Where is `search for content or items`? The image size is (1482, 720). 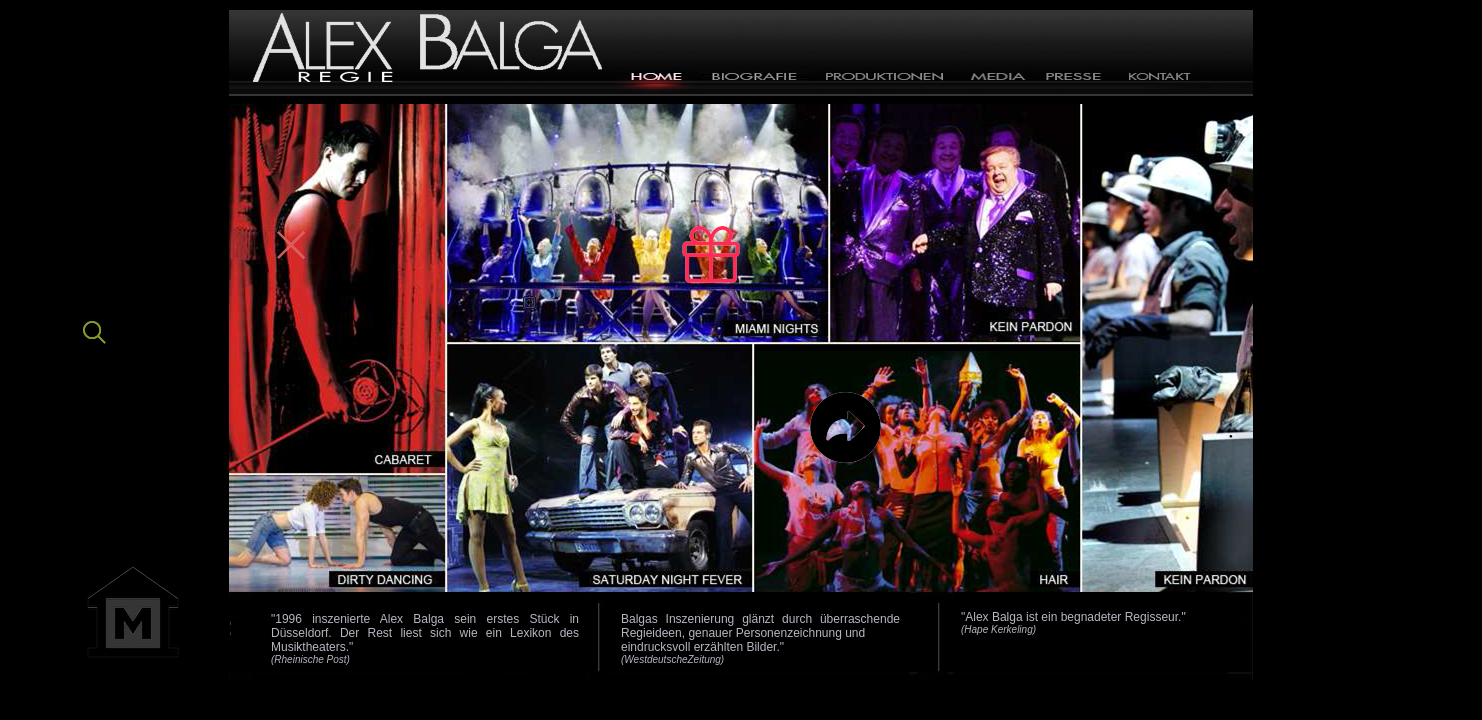
search for content or items is located at coordinates (94, 332).